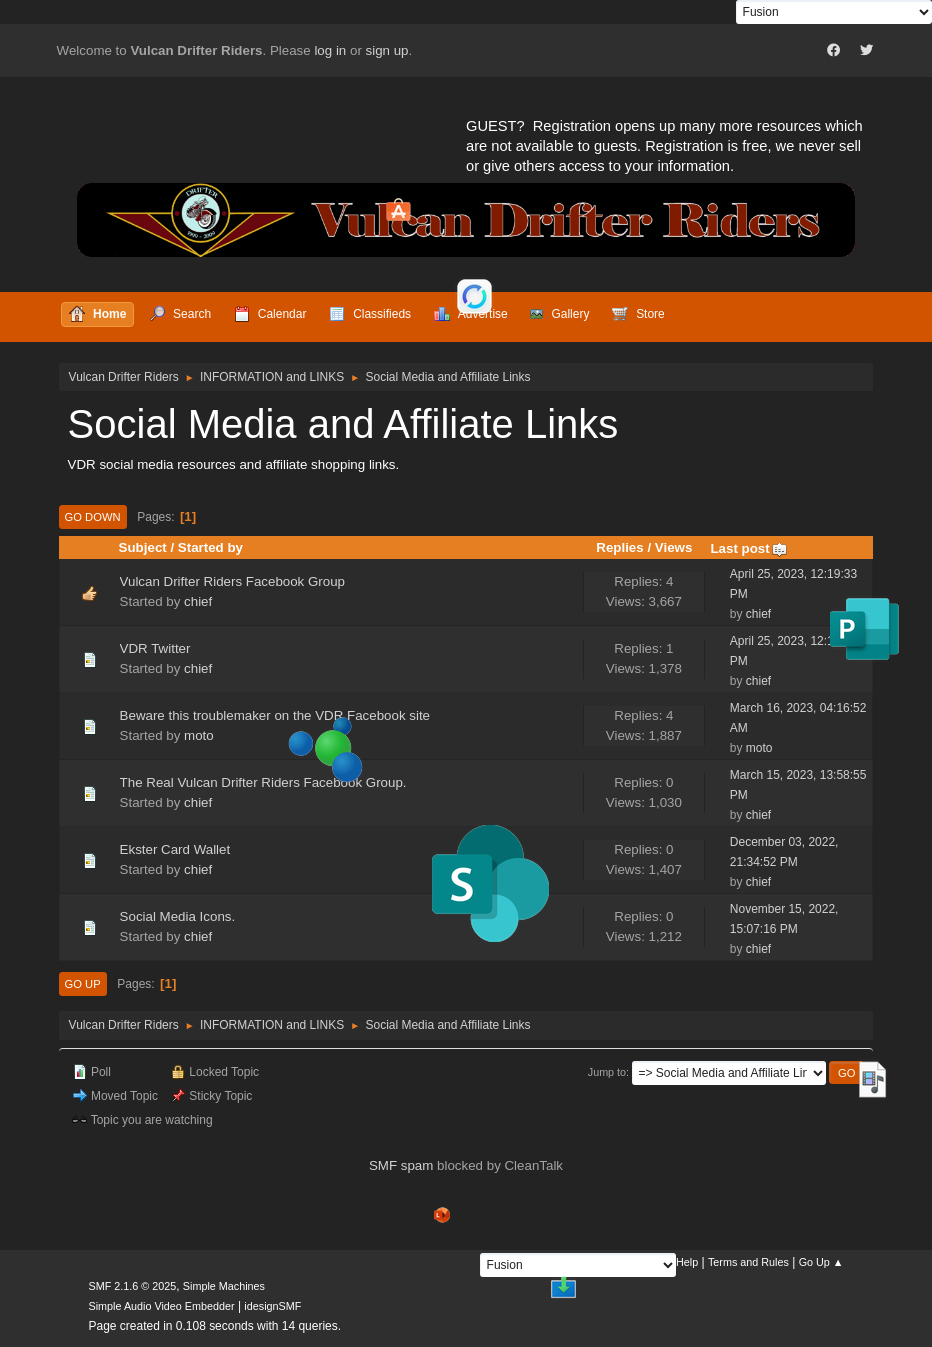 The height and width of the screenshot is (1347, 932). What do you see at coordinates (490, 883) in the screenshot?
I see `open Microsoft SharePoint app` at bounding box center [490, 883].